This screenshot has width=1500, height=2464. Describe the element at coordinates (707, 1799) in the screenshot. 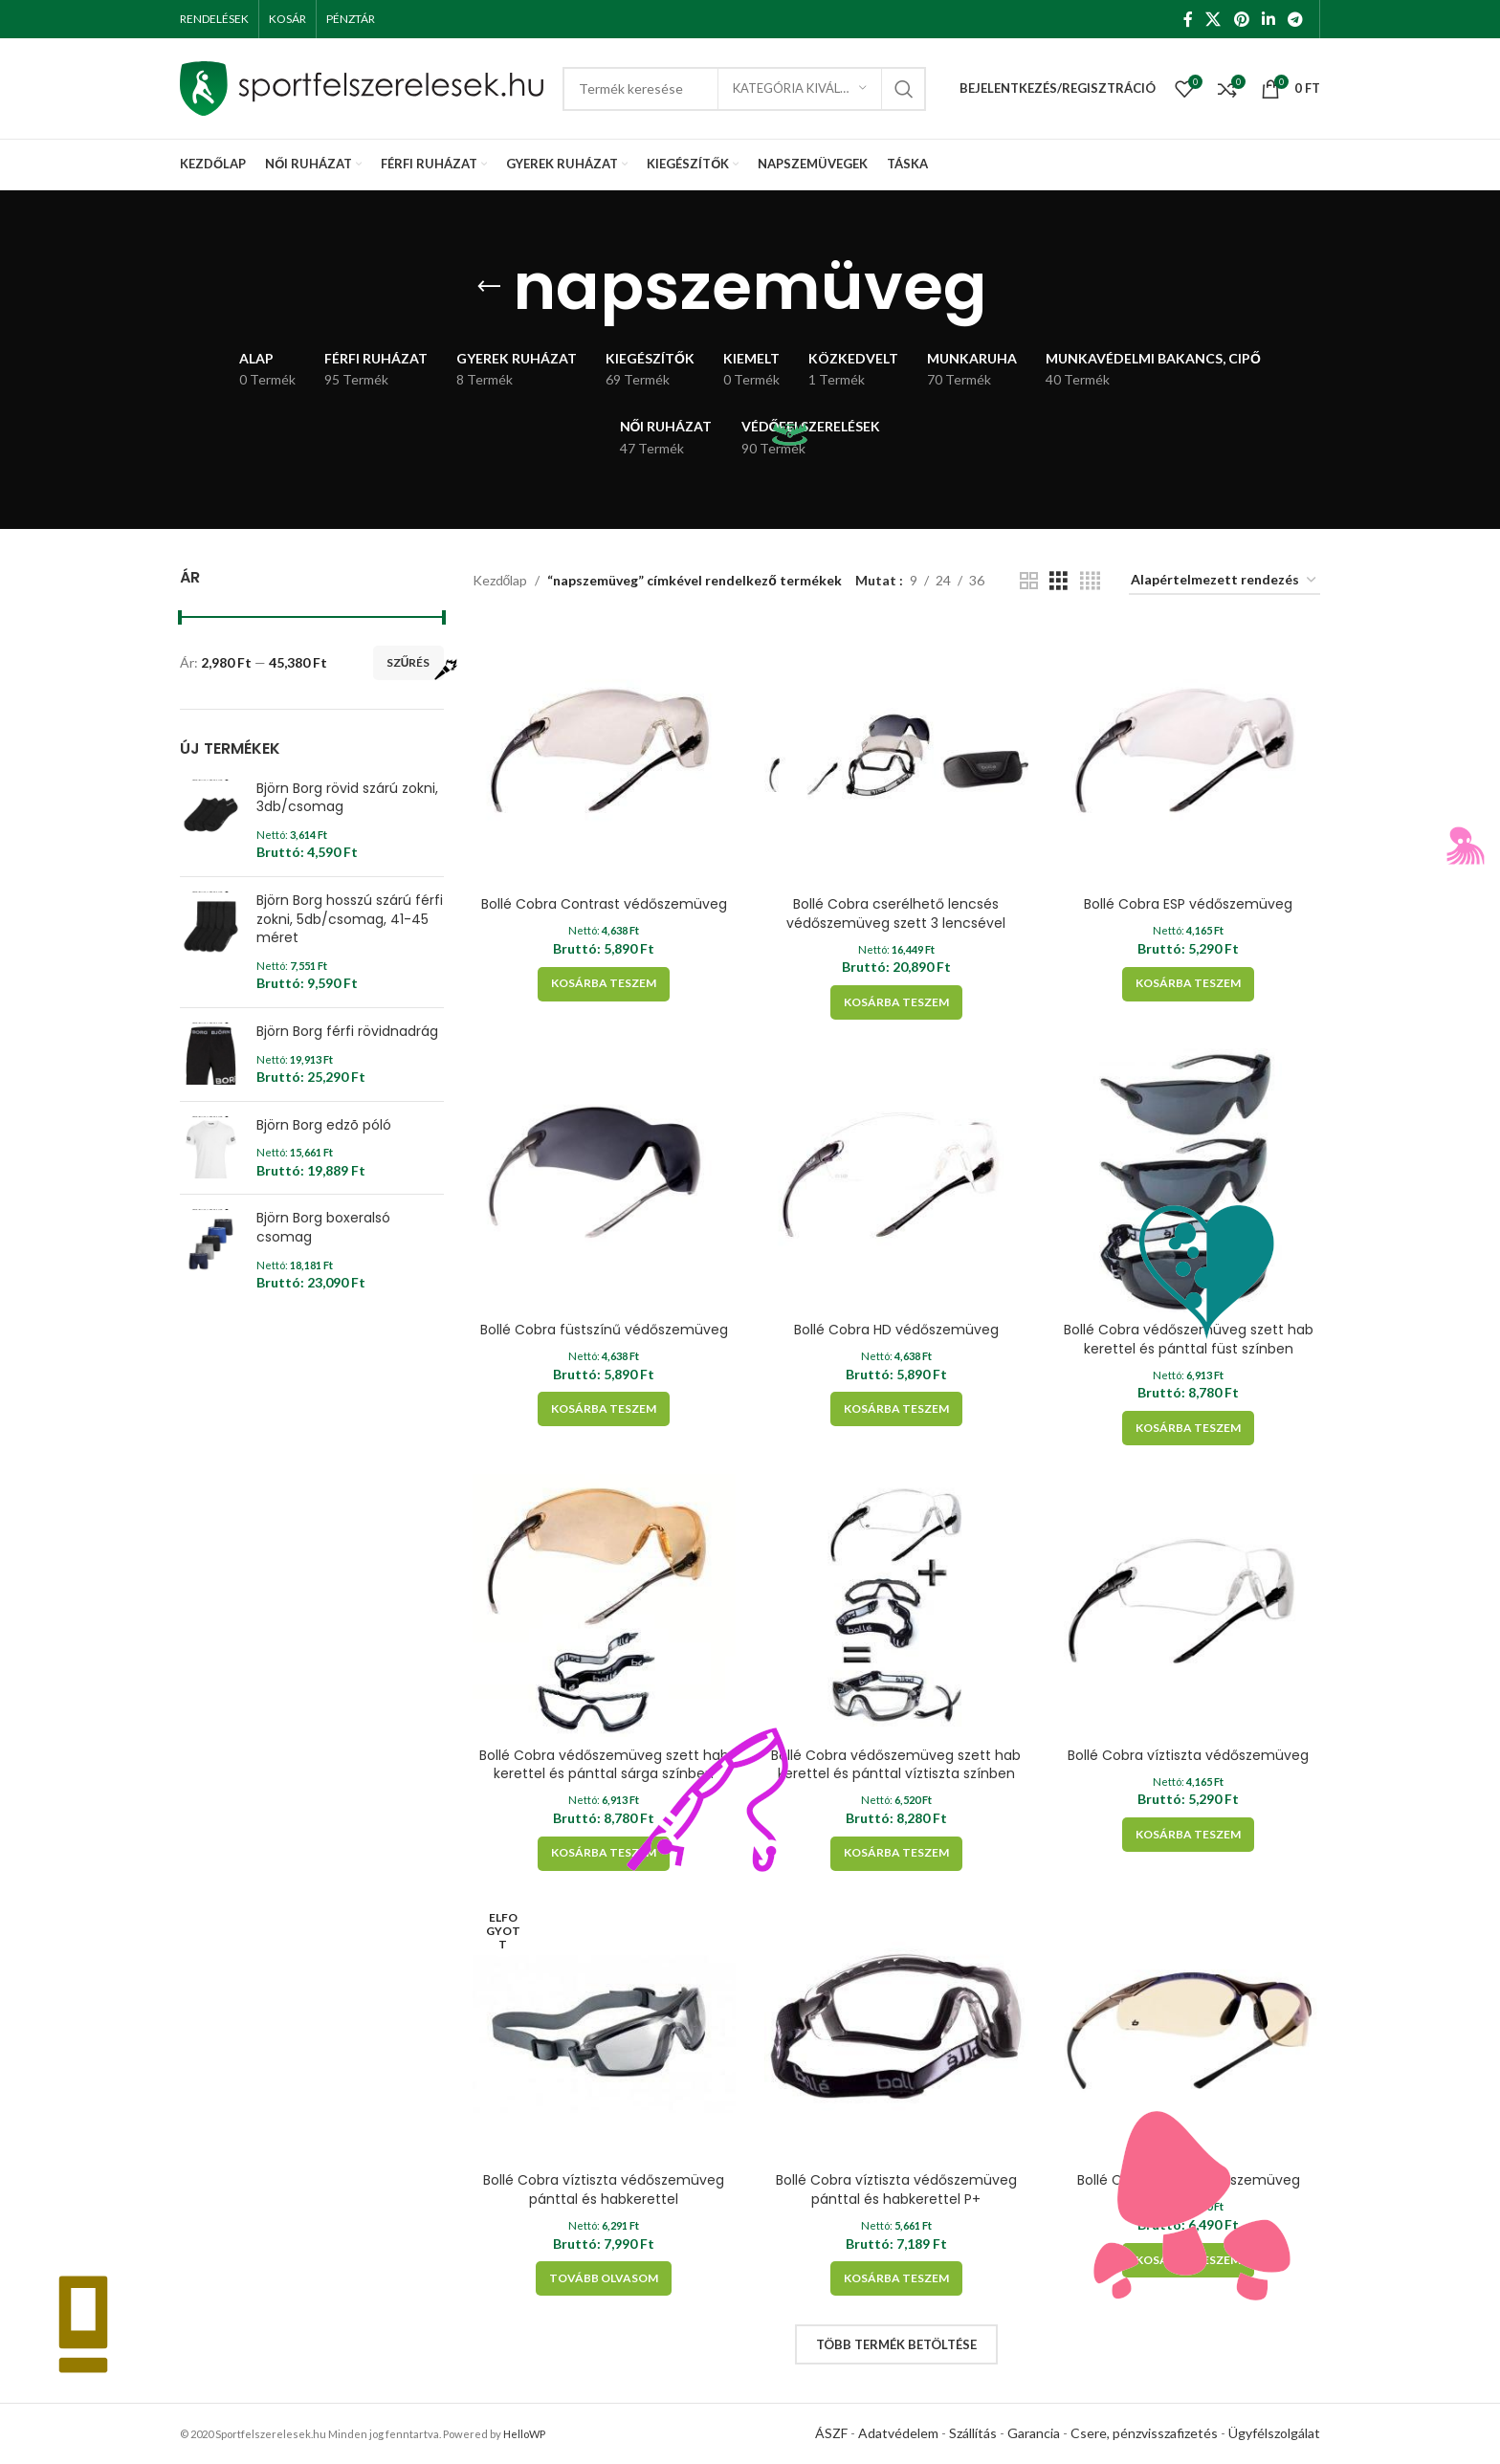

I see `access fishing mini-game or activity` at that location.